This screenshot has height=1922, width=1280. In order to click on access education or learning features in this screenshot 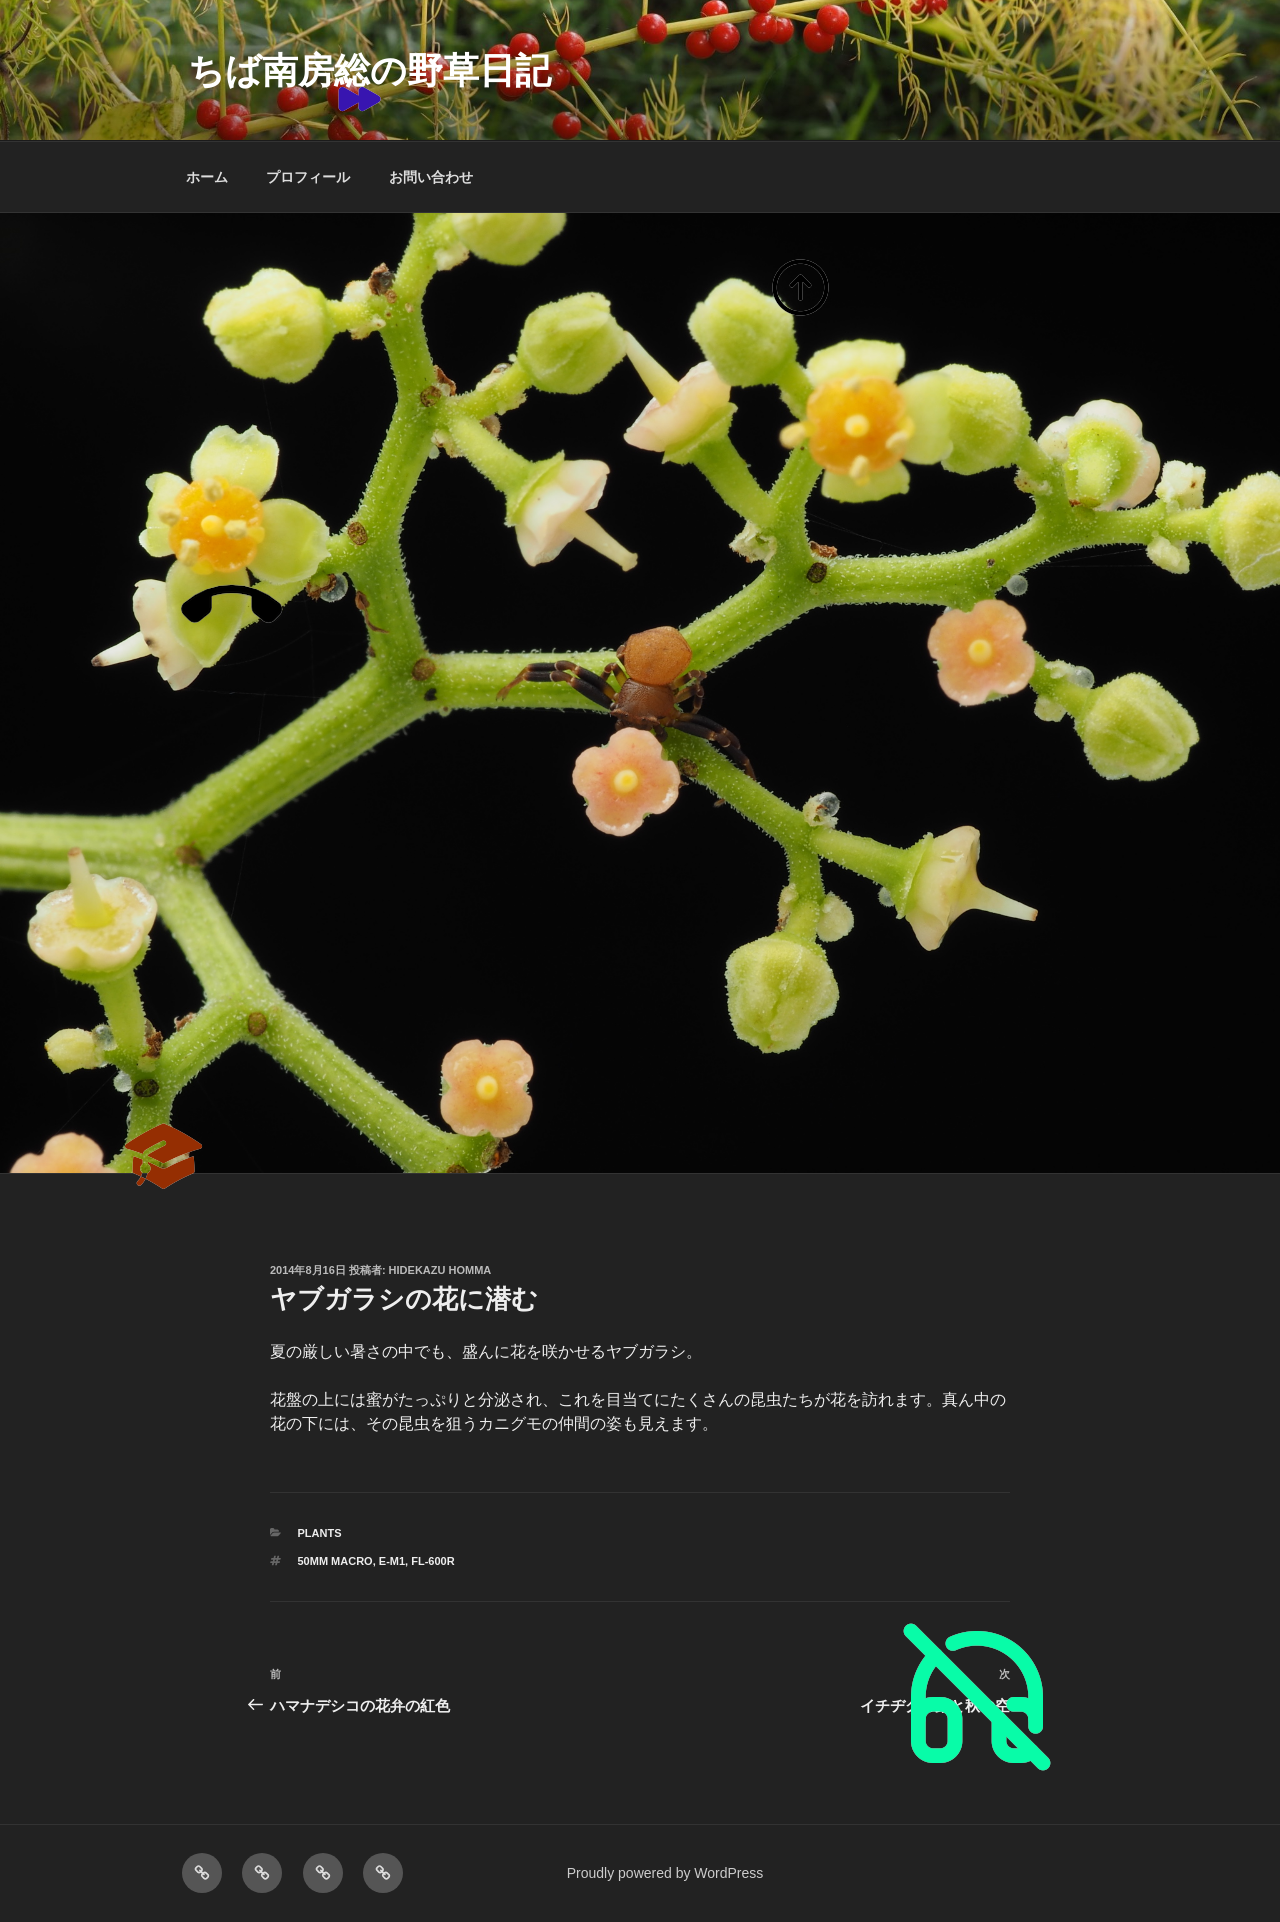, I will do `click(163, 1155)`.